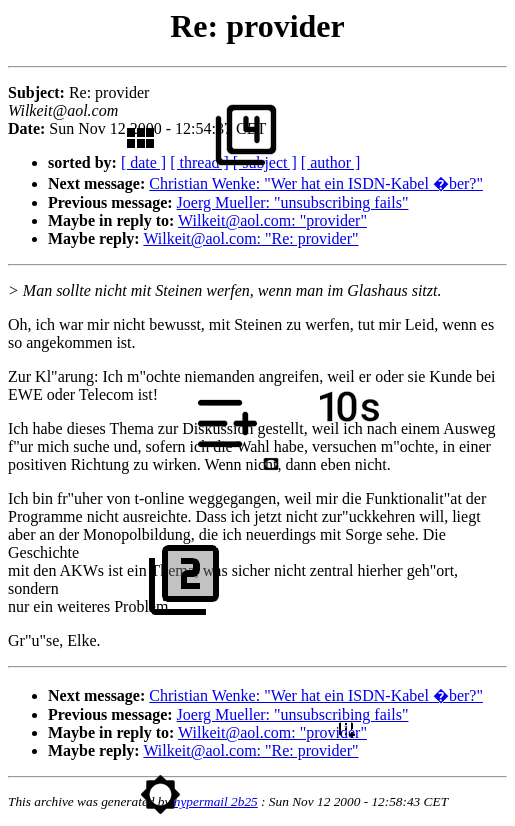  What do you see at coordinates (346, 729) in the screenshot?
I see `add a new road to the map` at bounding box center [346, 729].